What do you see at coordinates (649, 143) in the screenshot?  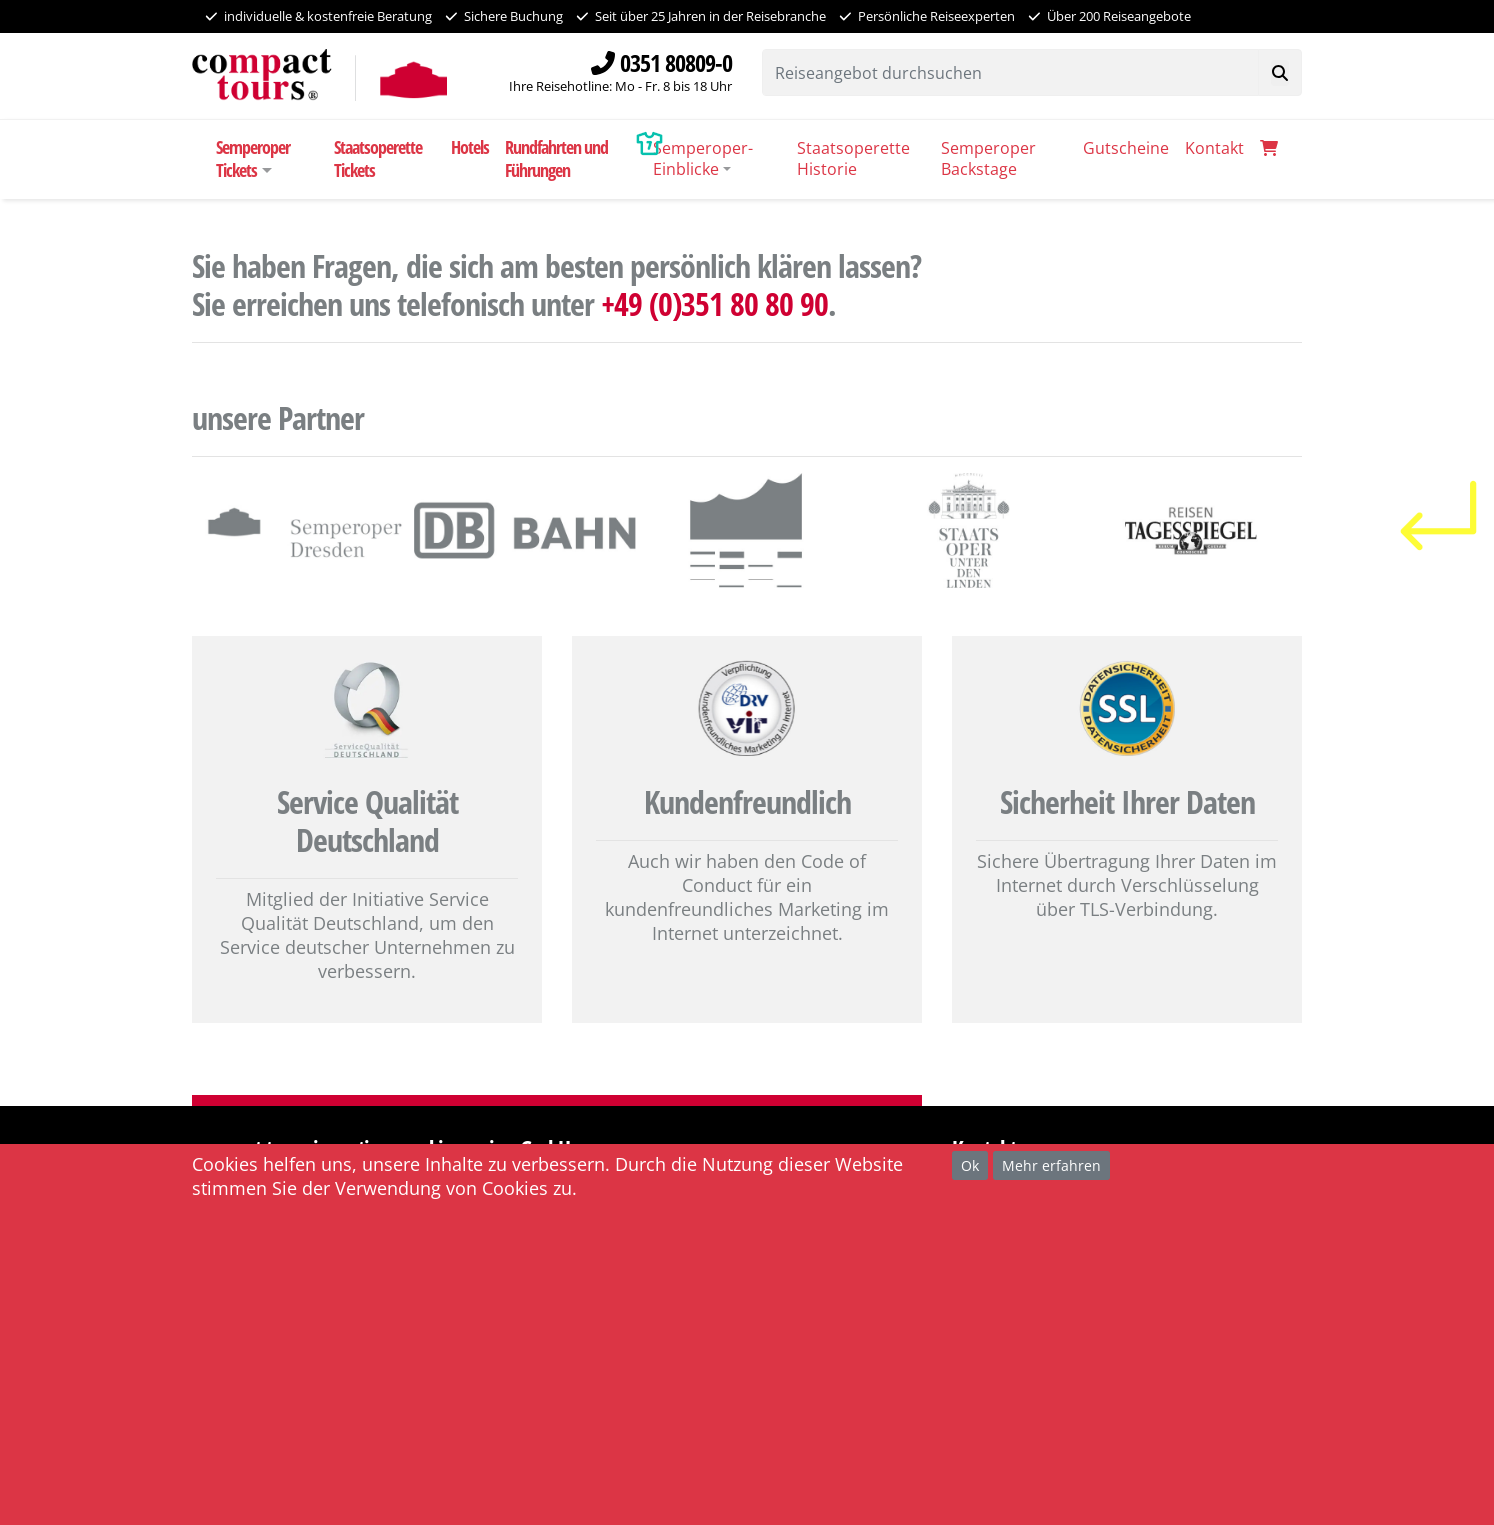 I see `select team jersey or player number` at bounding box center [649, 143].